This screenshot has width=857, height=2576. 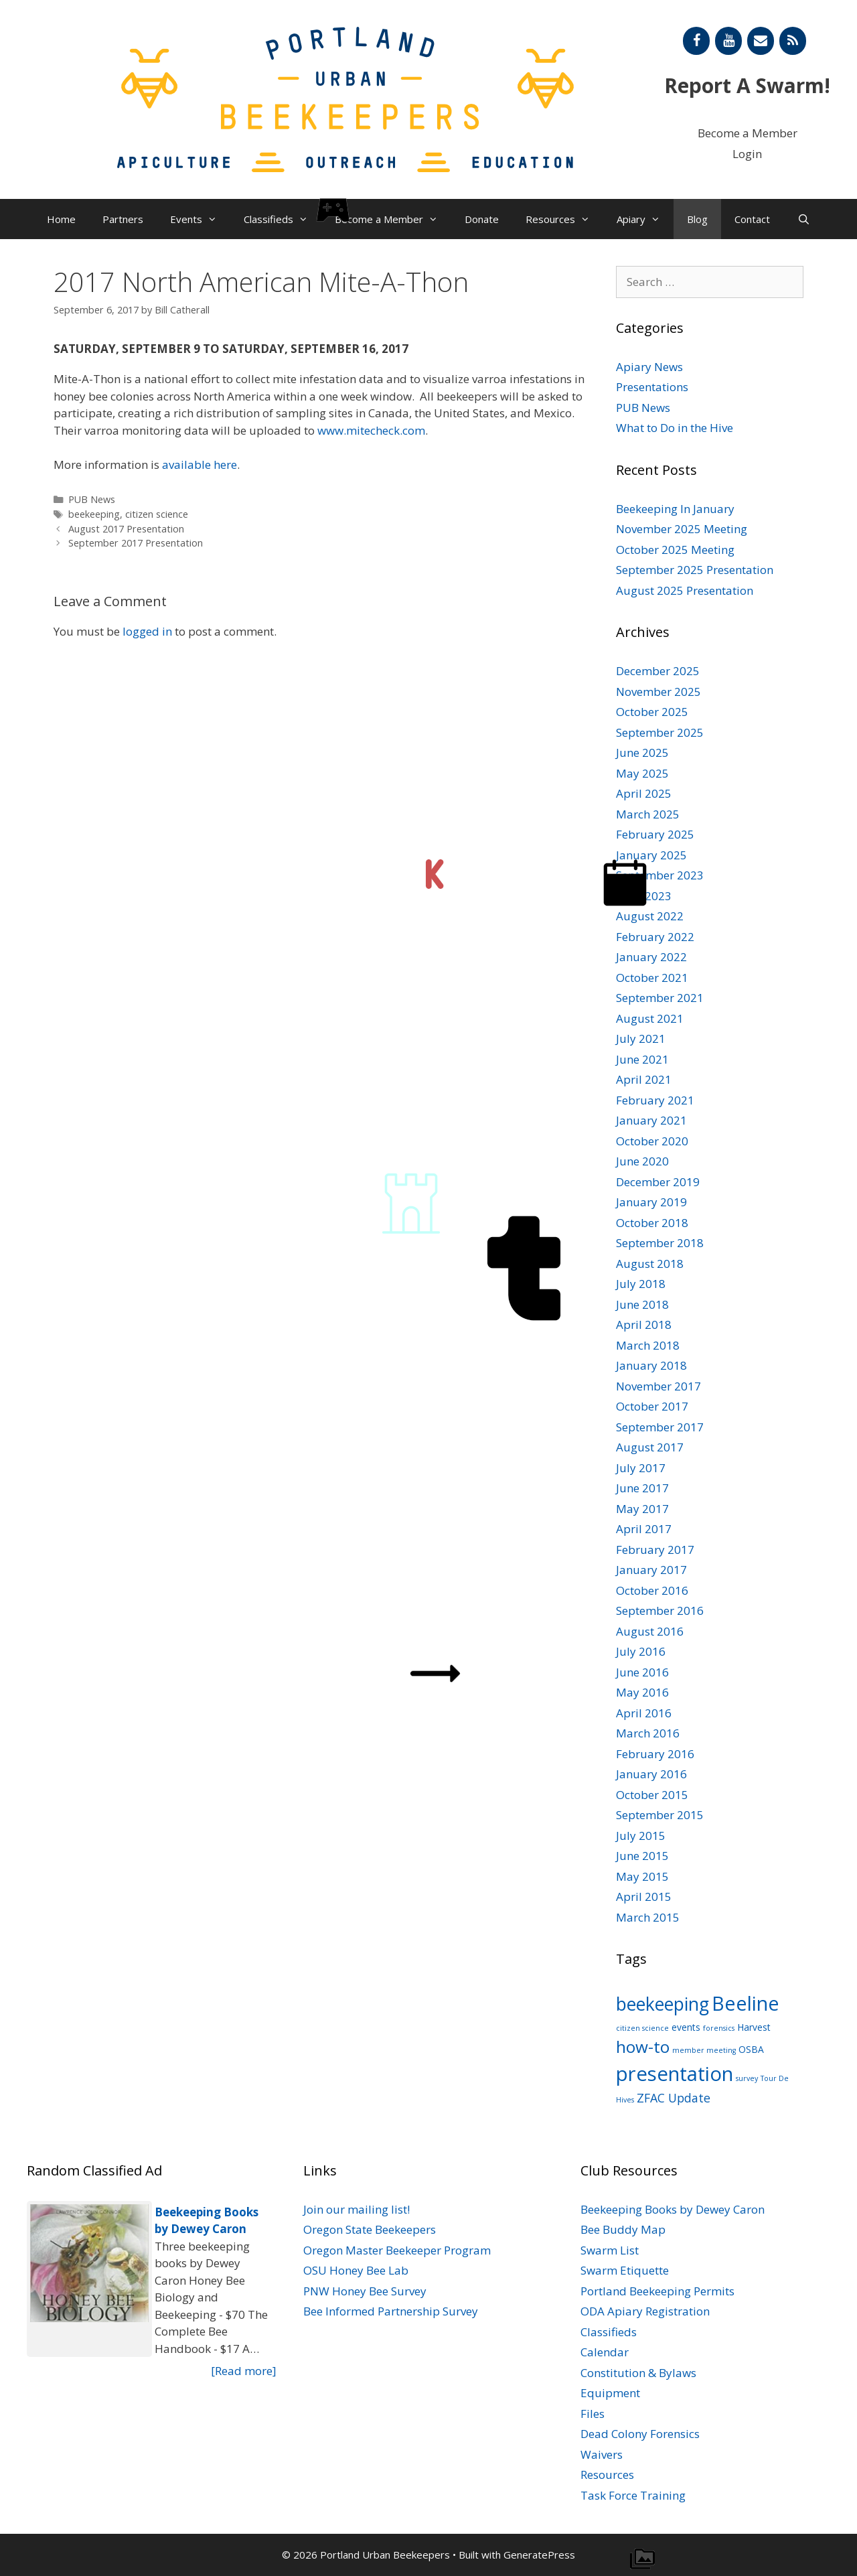 I want to click on access castle or fortress-themed content, so click(x=411, y=1202).